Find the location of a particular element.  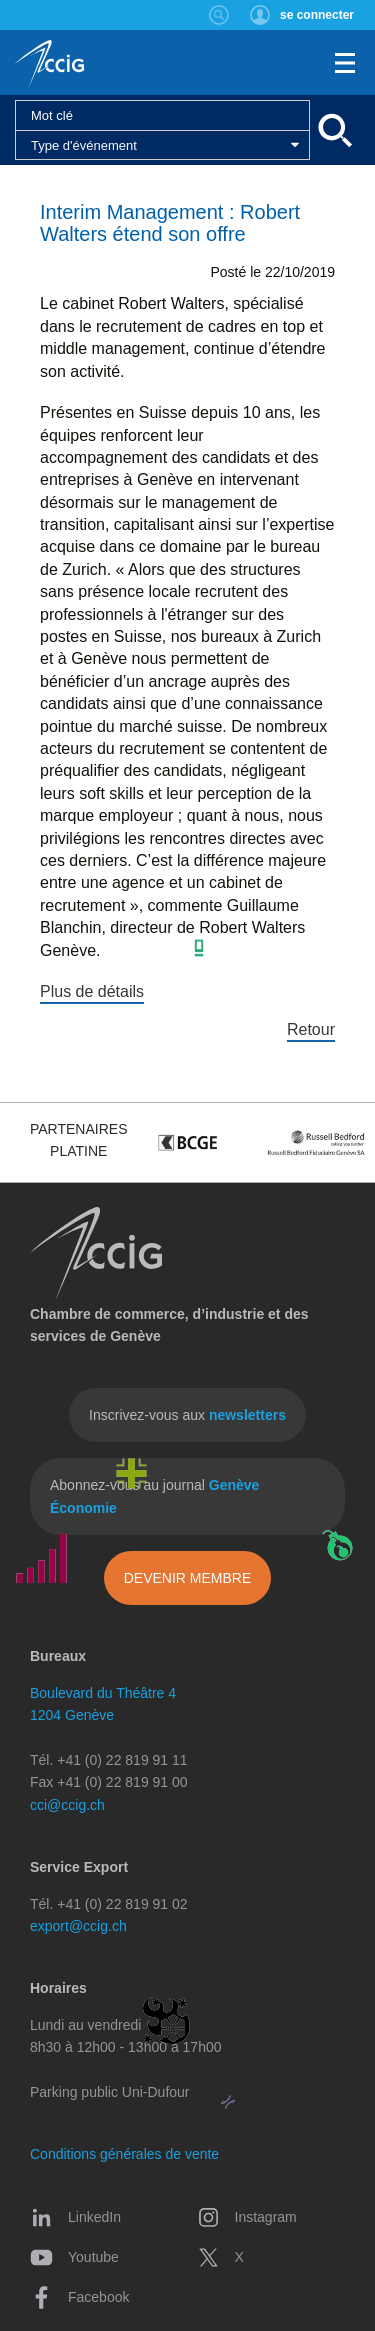

cast a frostfire spell or ability is located at coordinates (165, 2020).